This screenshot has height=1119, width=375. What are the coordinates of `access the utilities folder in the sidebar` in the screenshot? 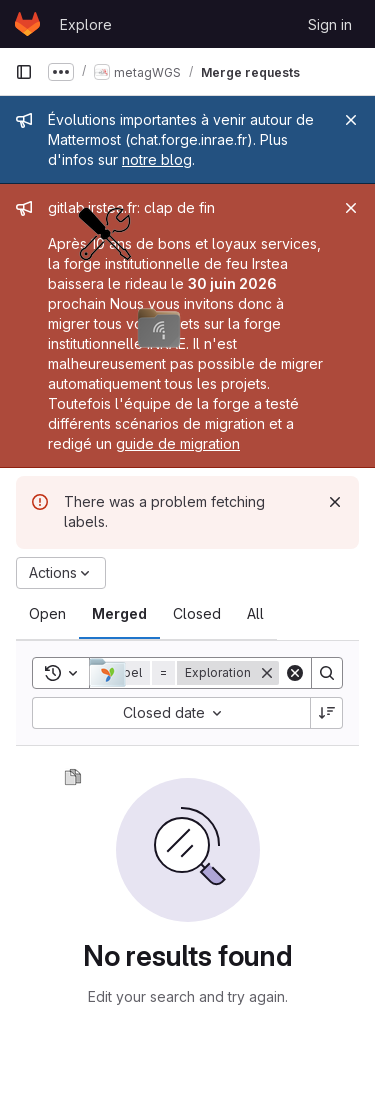 It's located at (105, 234).